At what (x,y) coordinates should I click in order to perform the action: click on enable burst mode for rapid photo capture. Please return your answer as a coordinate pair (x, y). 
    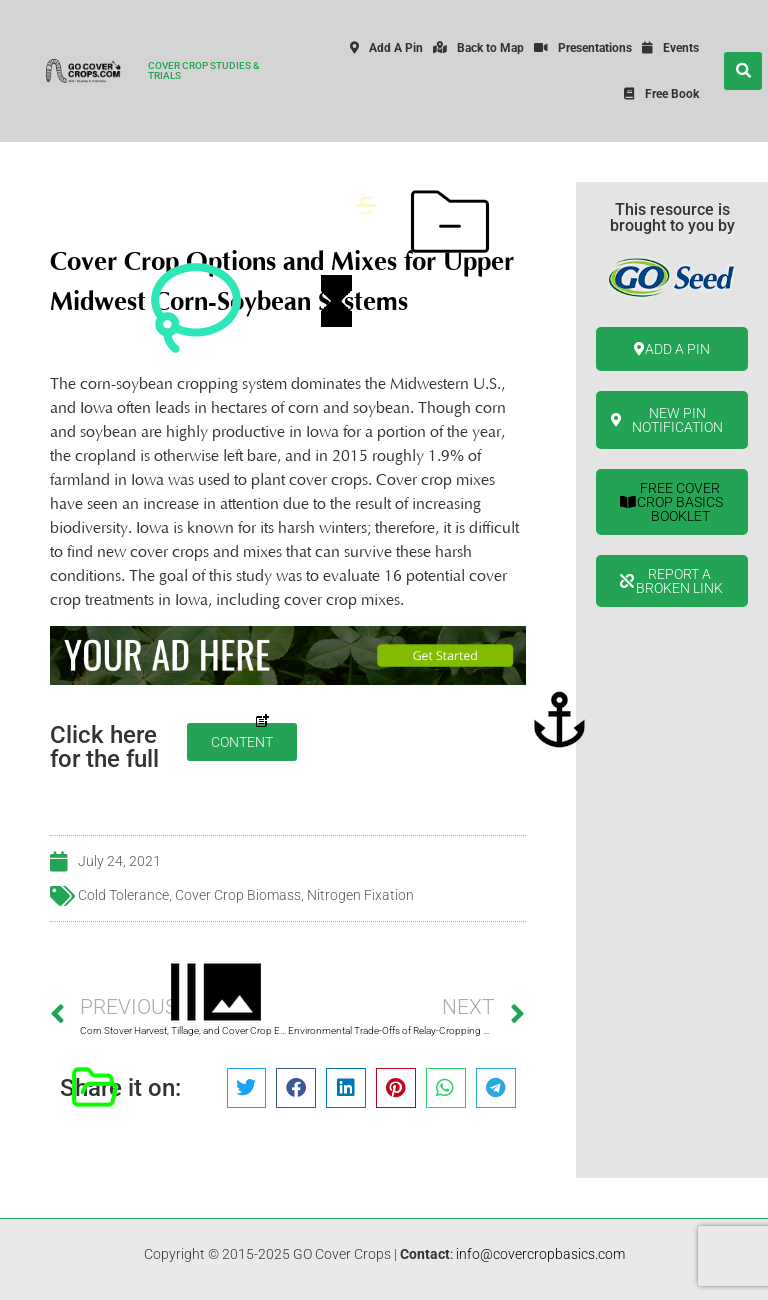
    Looking at the image, I should click on (216, 992).